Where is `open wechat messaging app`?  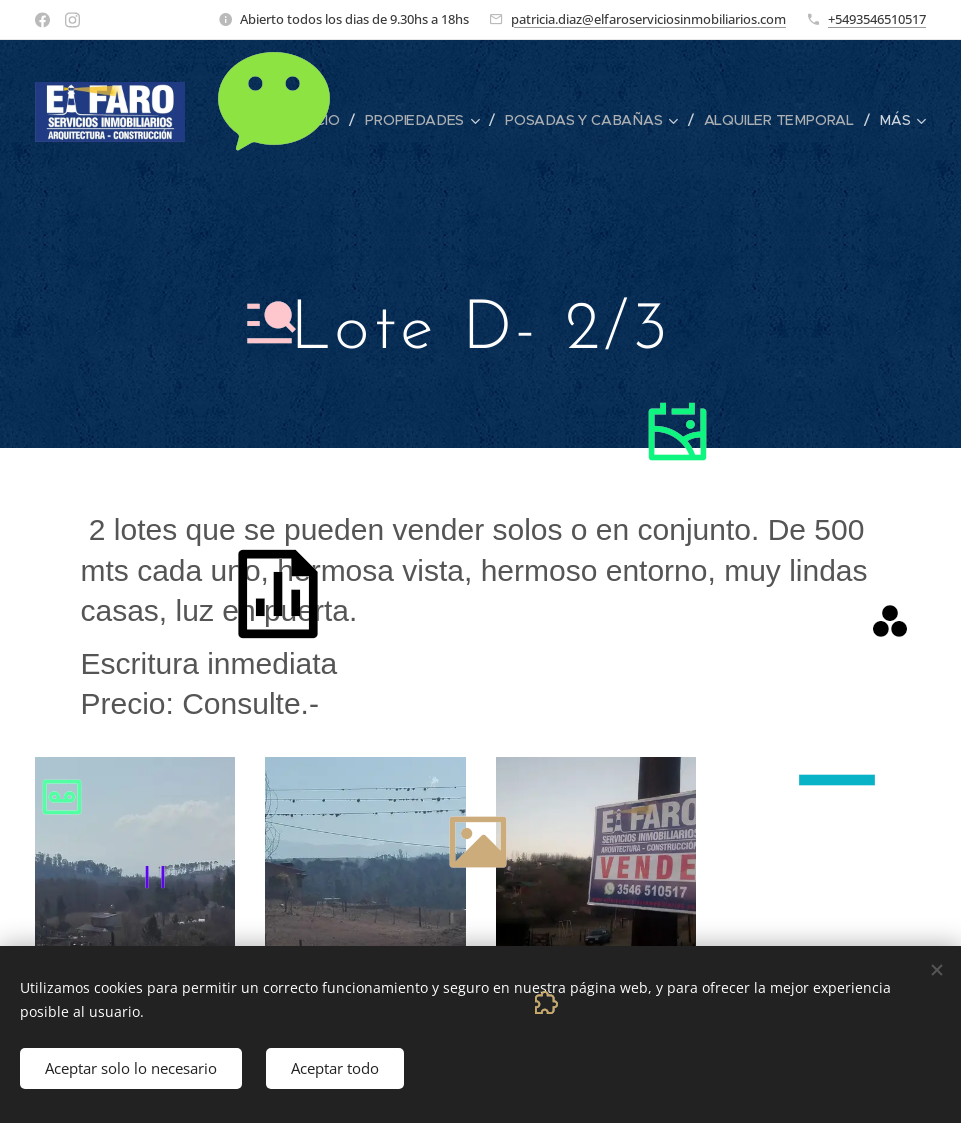 open wechat messaging app is located at coordinates (274, 99).